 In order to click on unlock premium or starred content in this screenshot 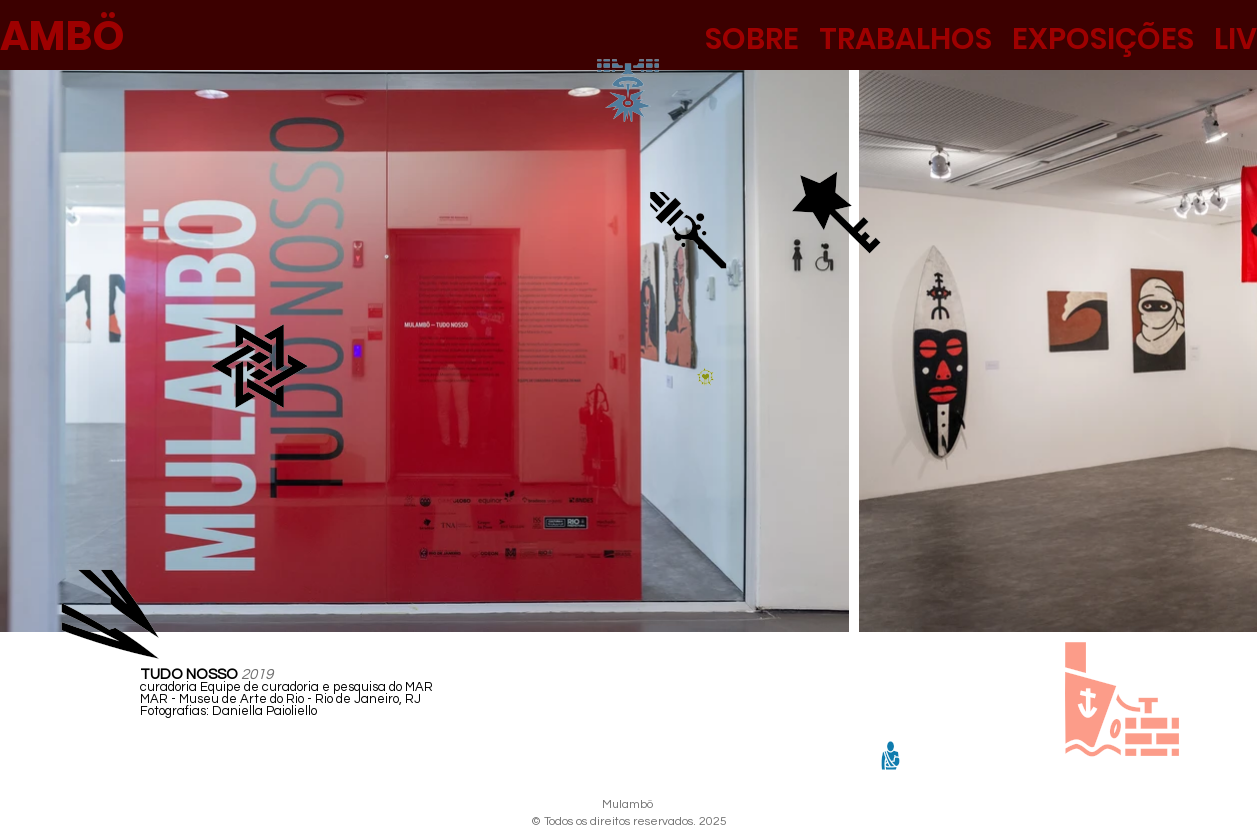, I will do `click(836, 212)`.